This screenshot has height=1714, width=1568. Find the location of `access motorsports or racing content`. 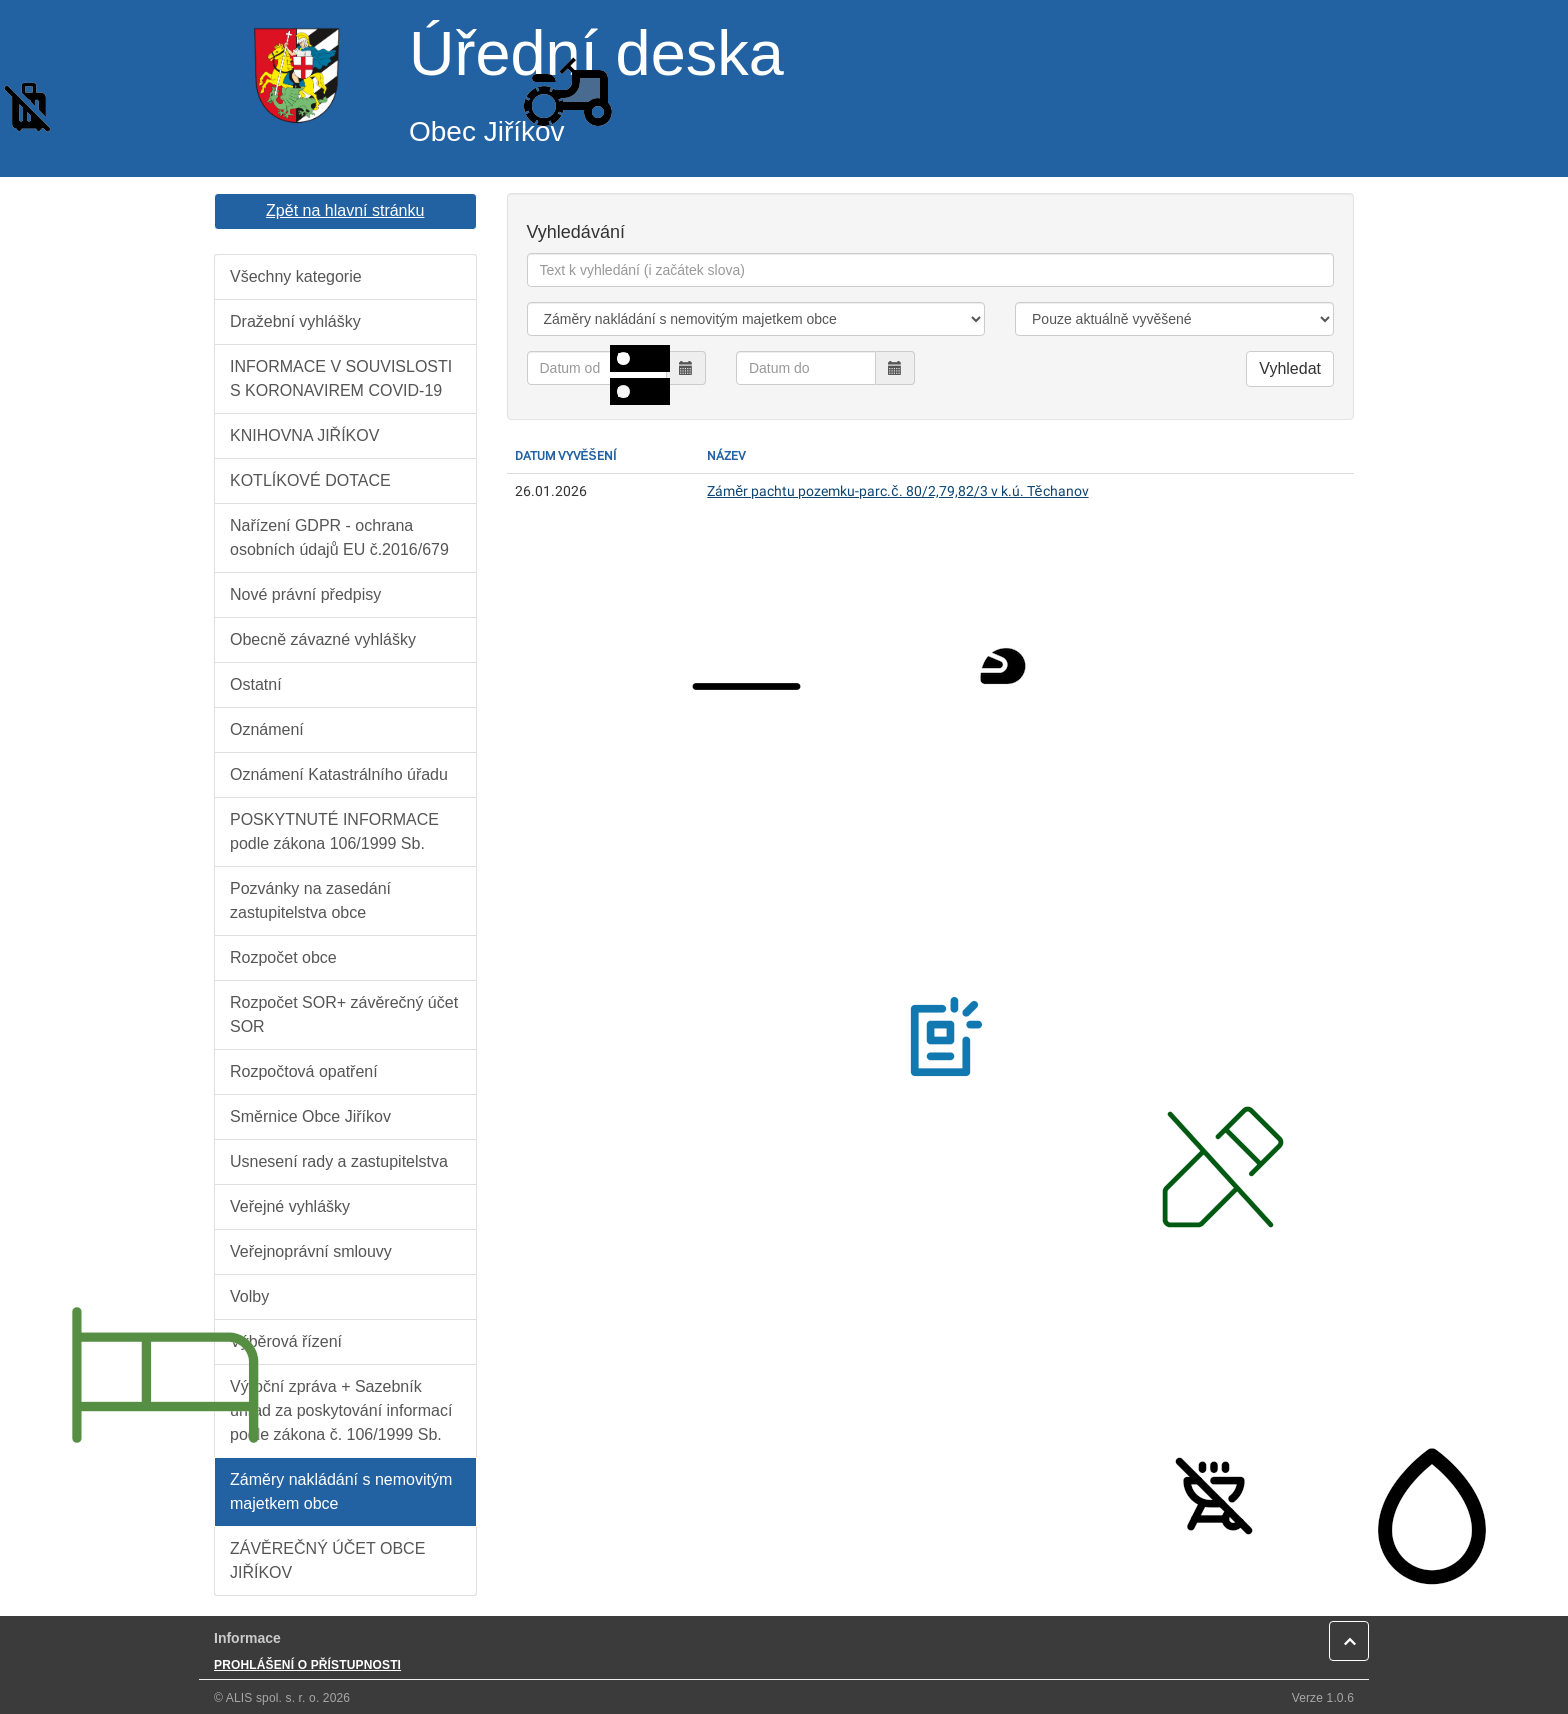

access motorsports or racing content is located at coordinates (1003, 666).